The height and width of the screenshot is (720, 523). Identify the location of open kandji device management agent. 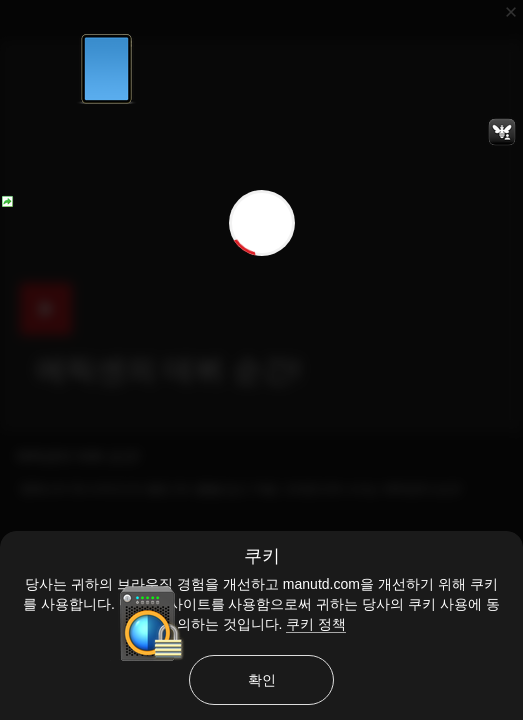
(502, 132).